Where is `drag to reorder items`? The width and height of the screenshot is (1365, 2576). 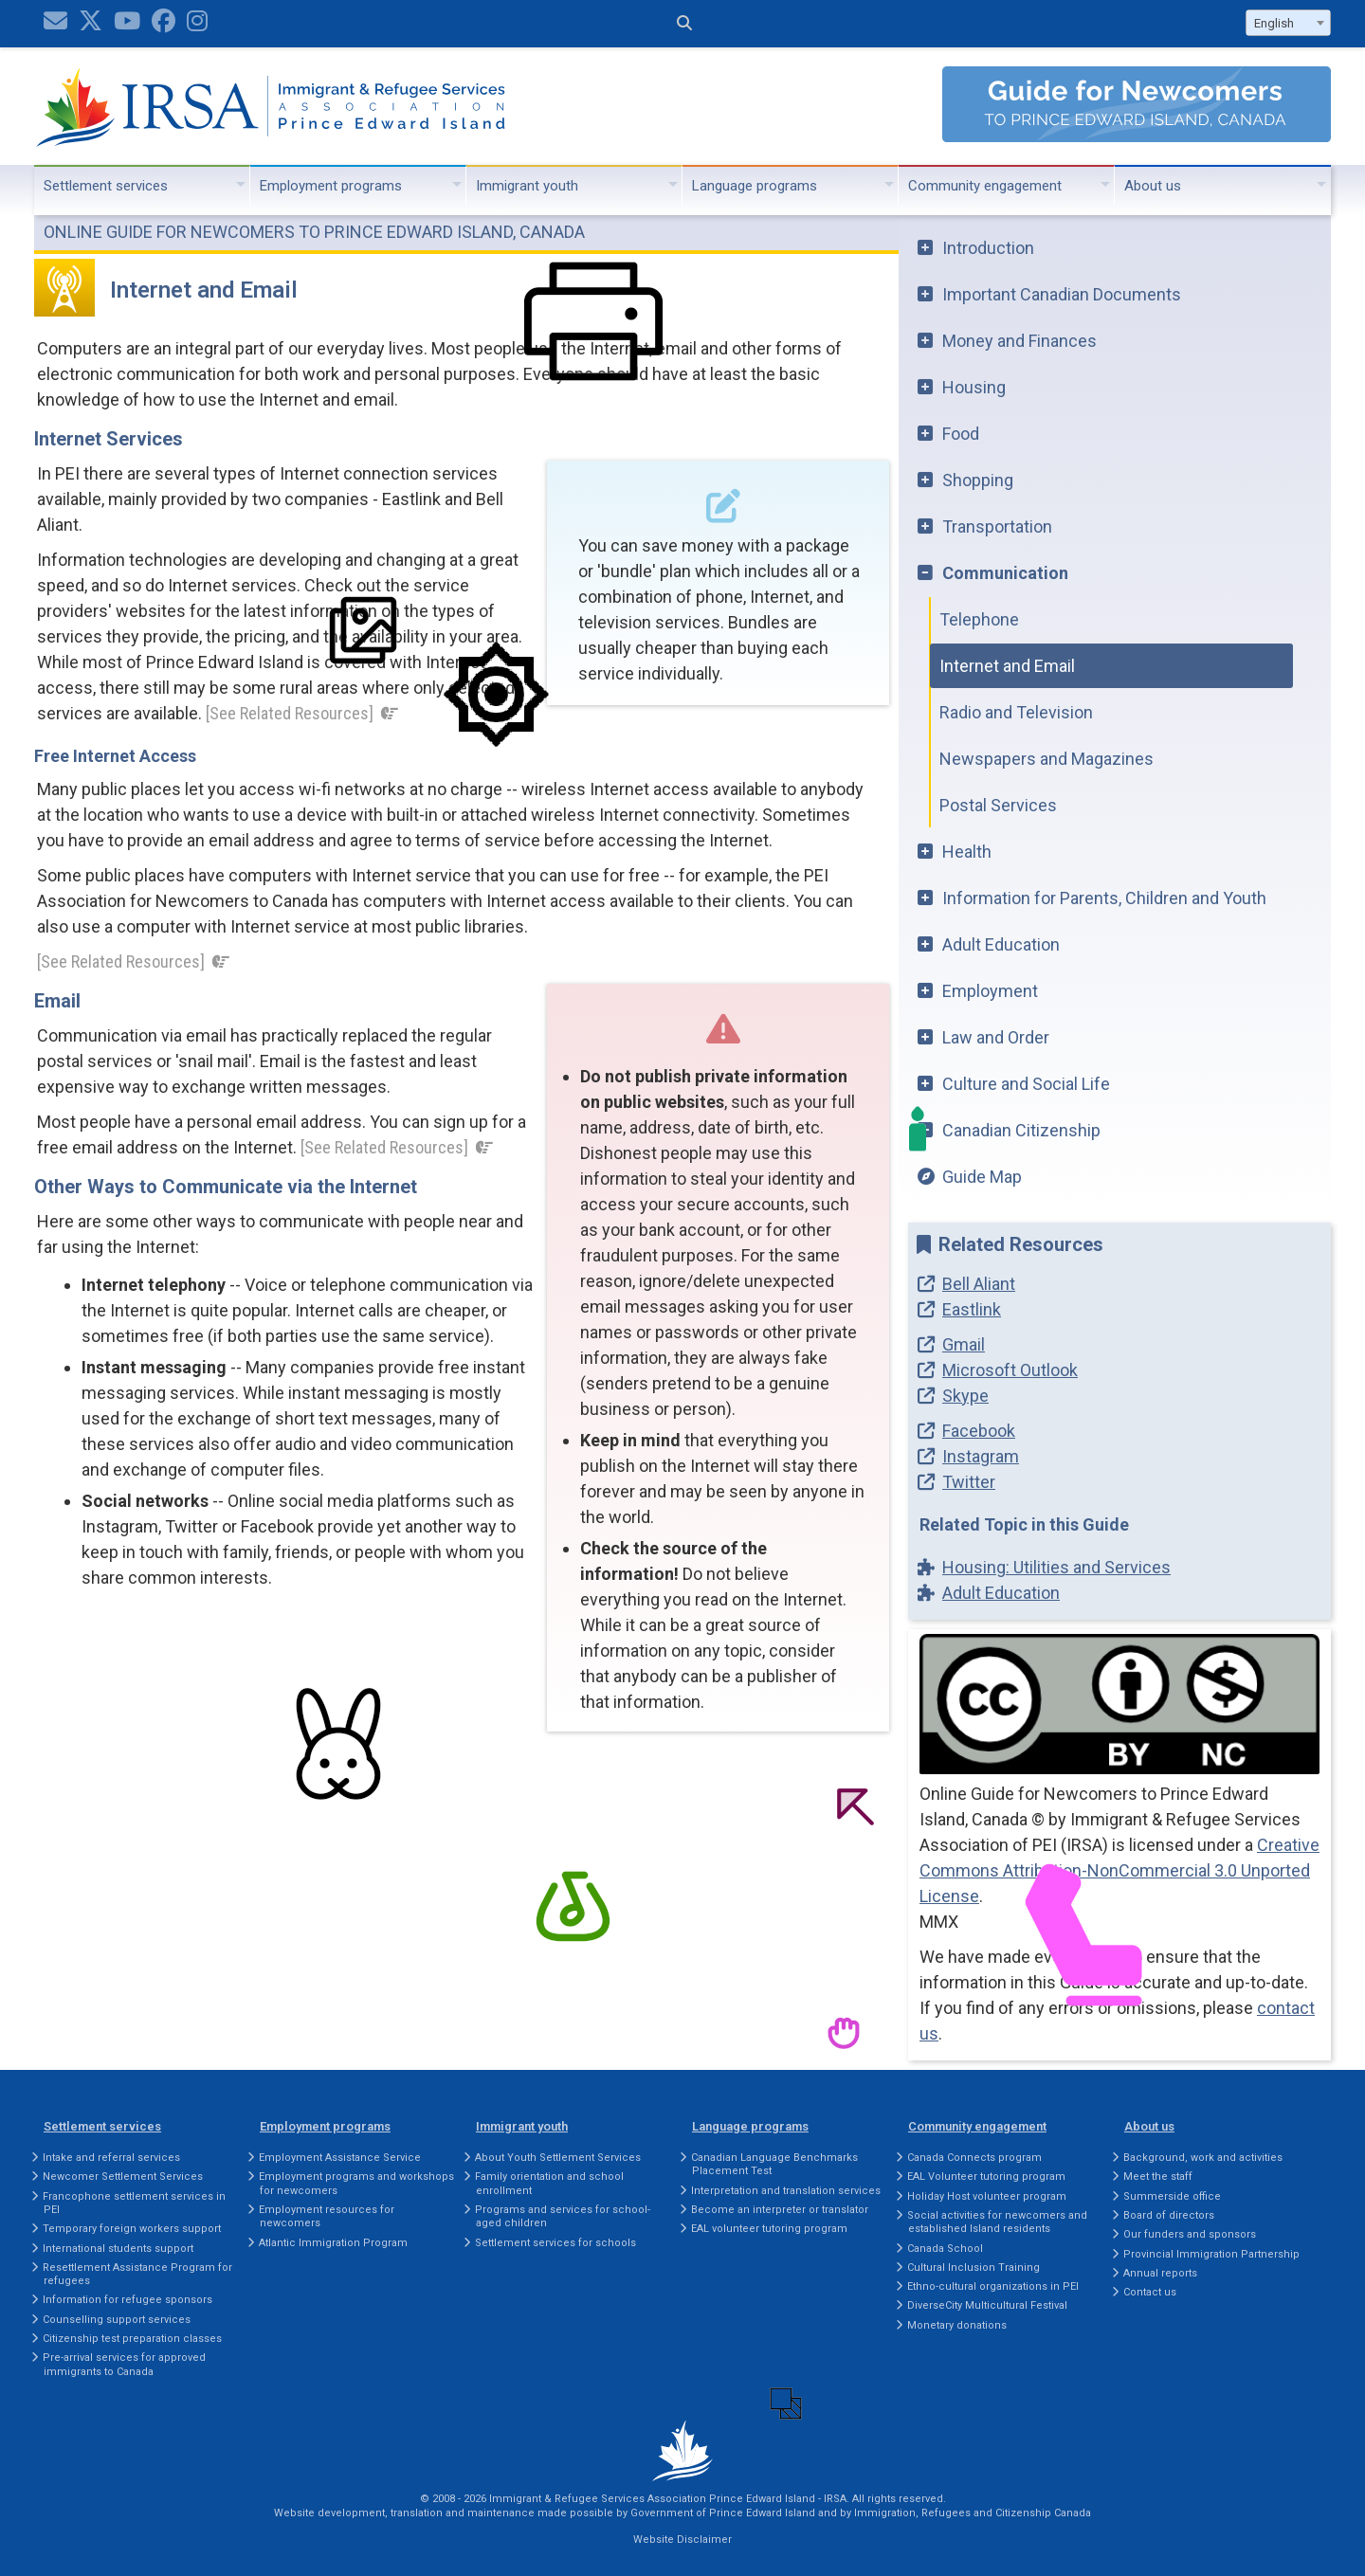 drag to reorder items is located at coordinates (844, 2029).